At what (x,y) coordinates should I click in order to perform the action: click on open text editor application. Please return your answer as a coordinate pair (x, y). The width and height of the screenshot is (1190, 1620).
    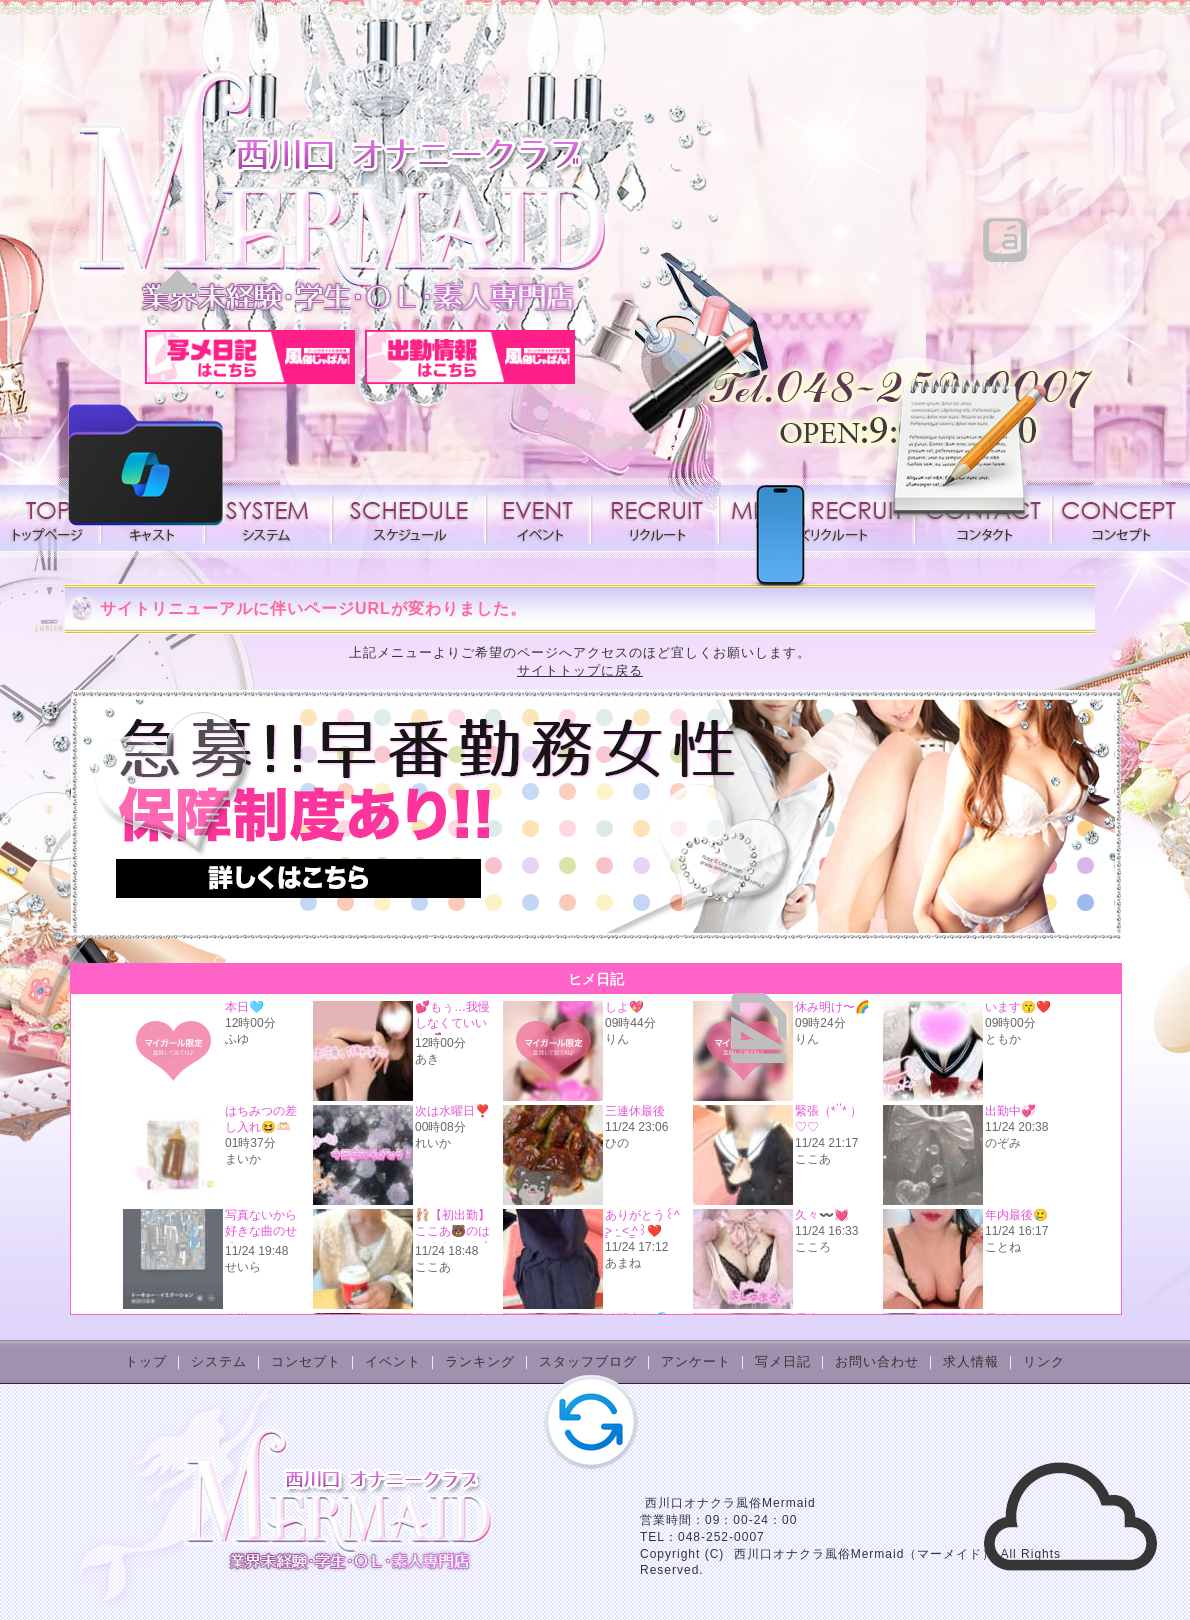
    Looking at the image, I should click on (964, 442).